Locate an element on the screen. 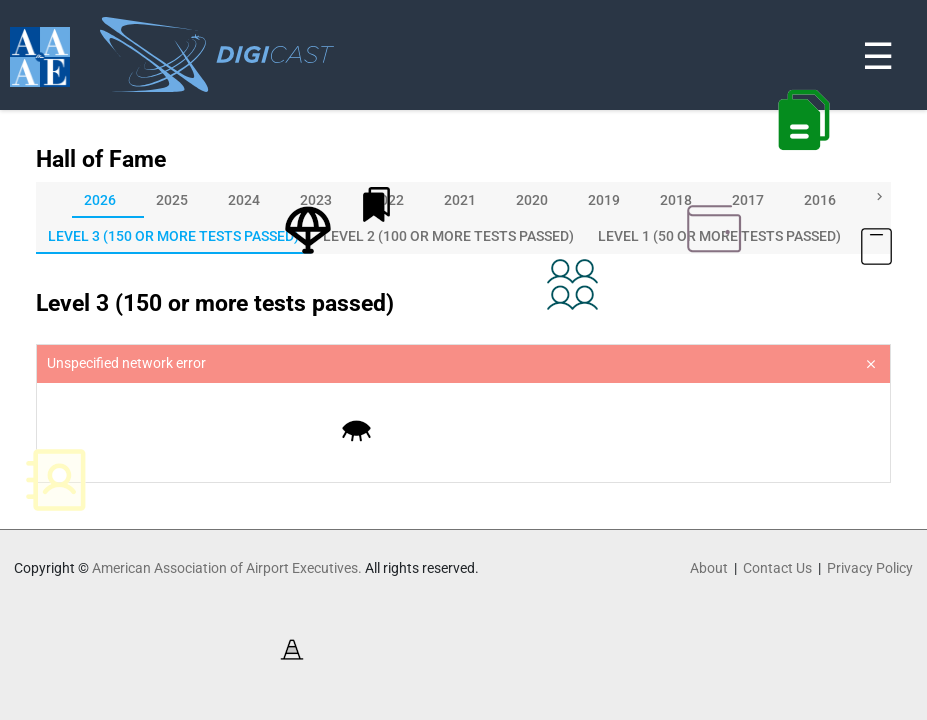  tablet device with speaker is located at coordinates (876, 246).